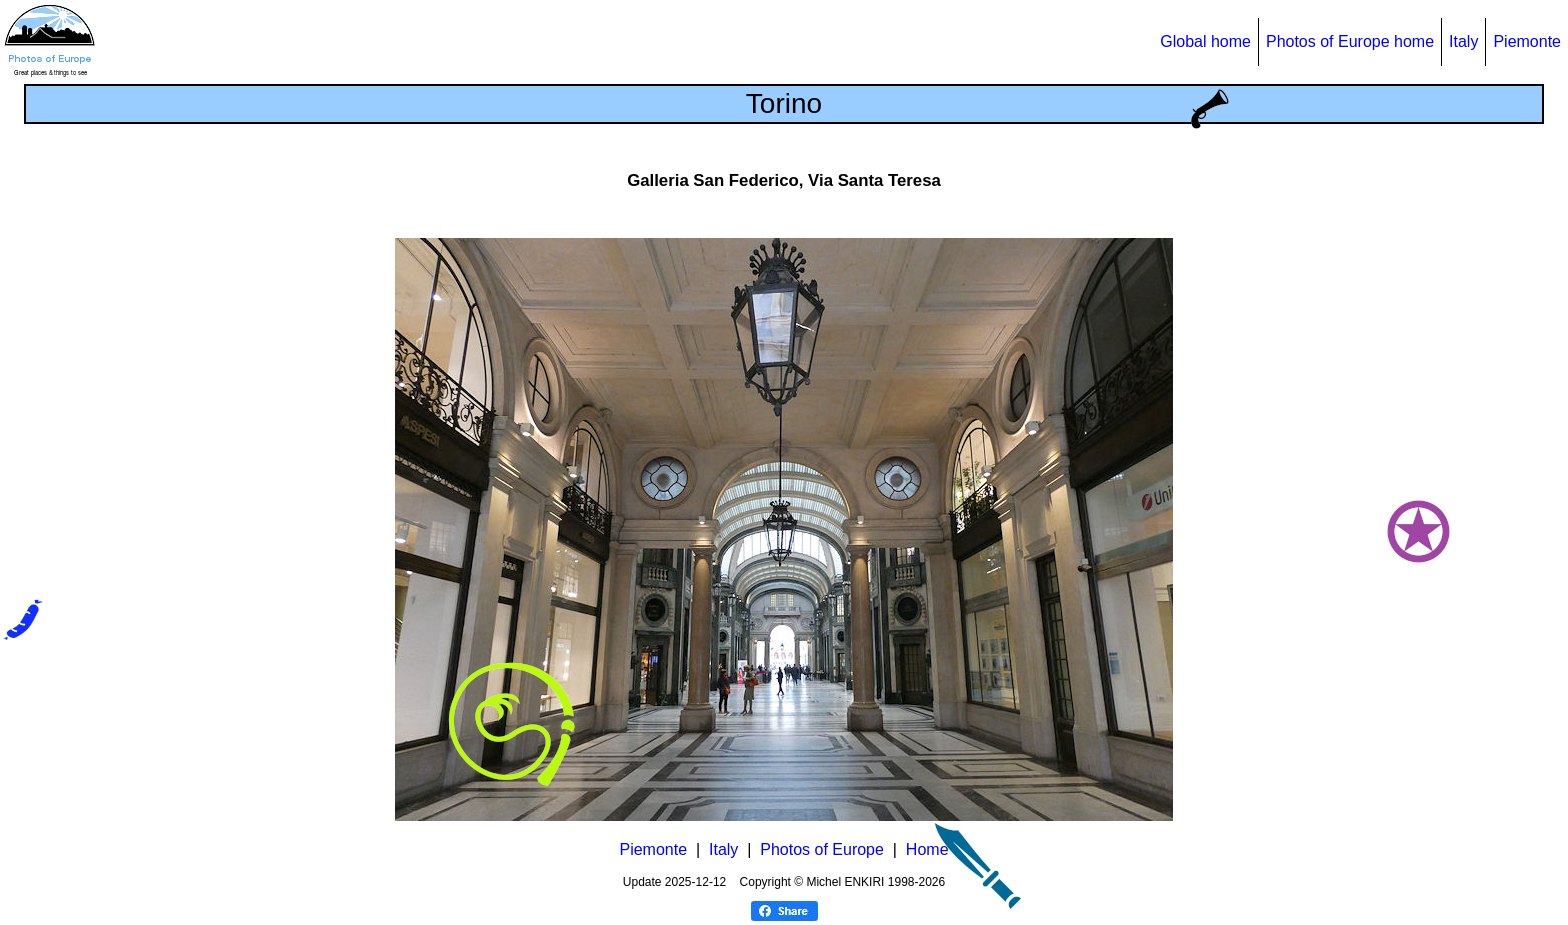 Image resolution: width=1568 pixels, height=925 pixels. I want to click on equip a knife or melee weapon, so click(978, 866).